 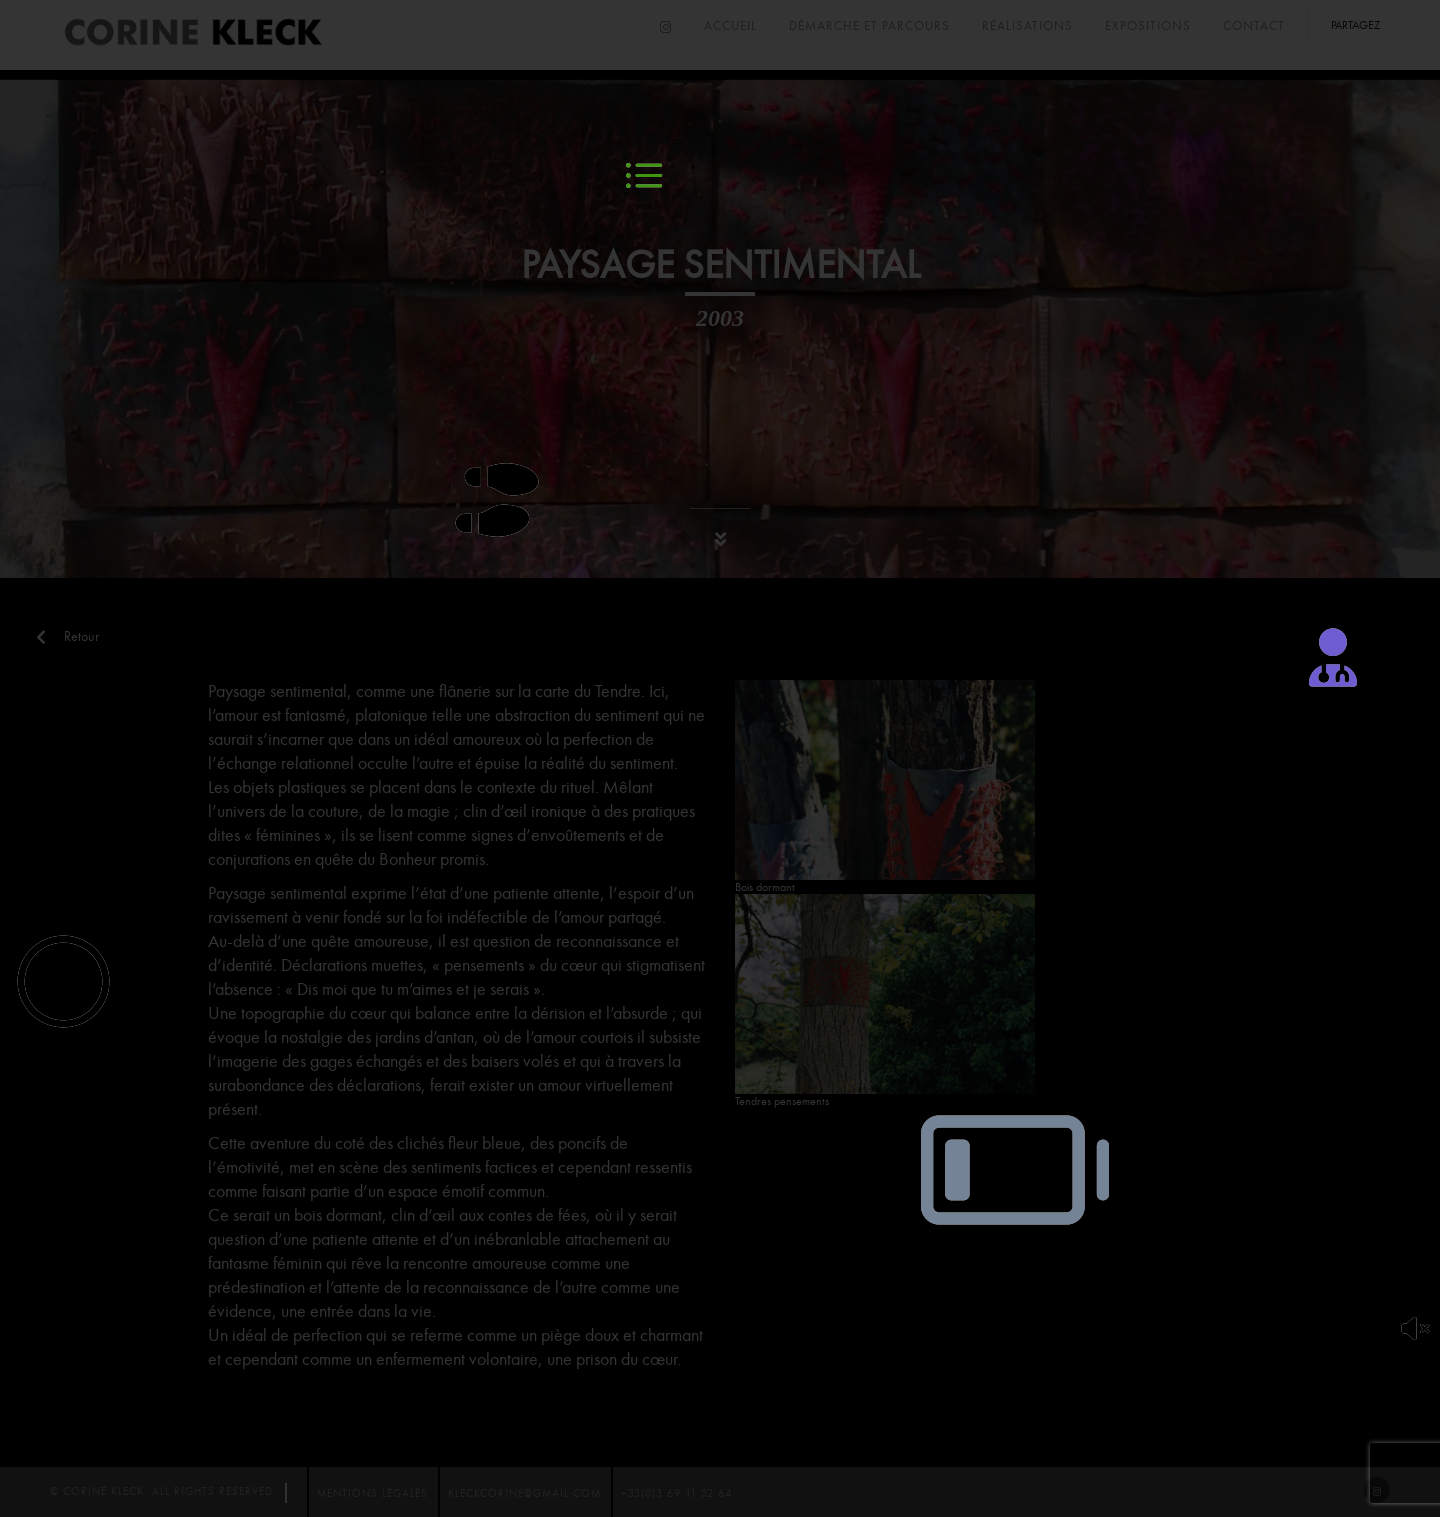 I want to click on indicates low battery status, so click(x=1012, y=1170).